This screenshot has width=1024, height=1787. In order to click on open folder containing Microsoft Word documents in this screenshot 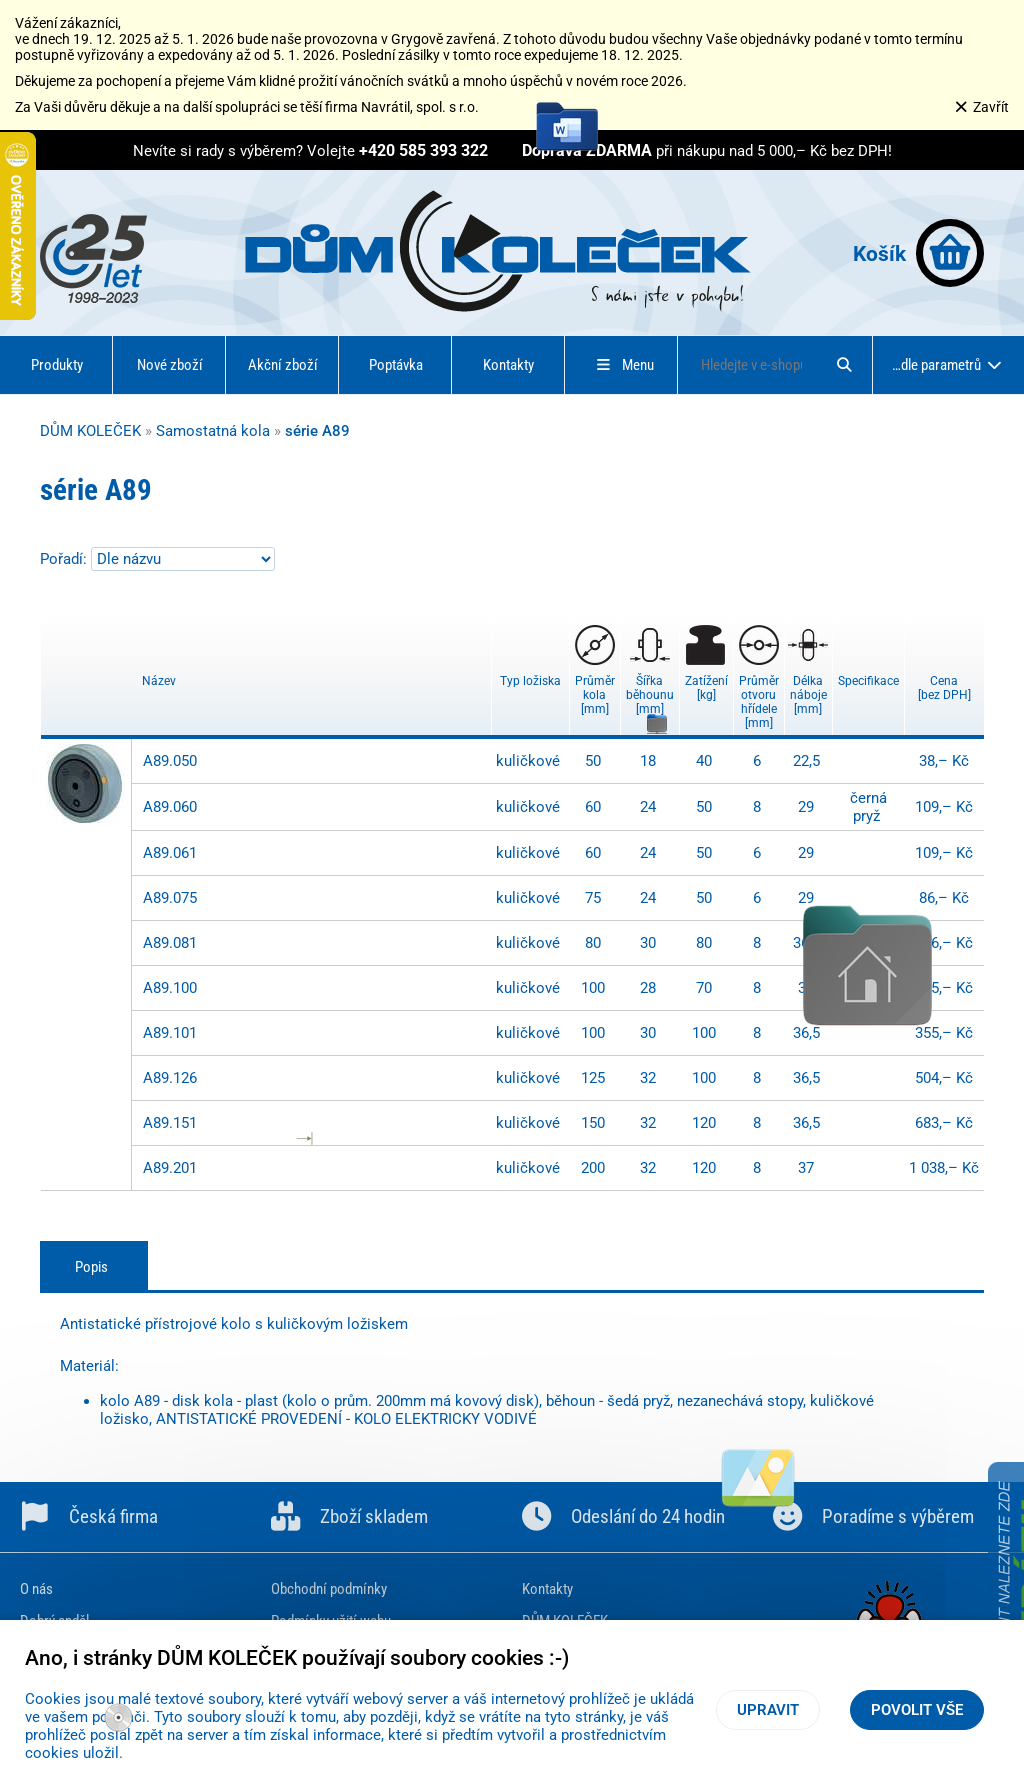, I will do `click(567, 128)`.